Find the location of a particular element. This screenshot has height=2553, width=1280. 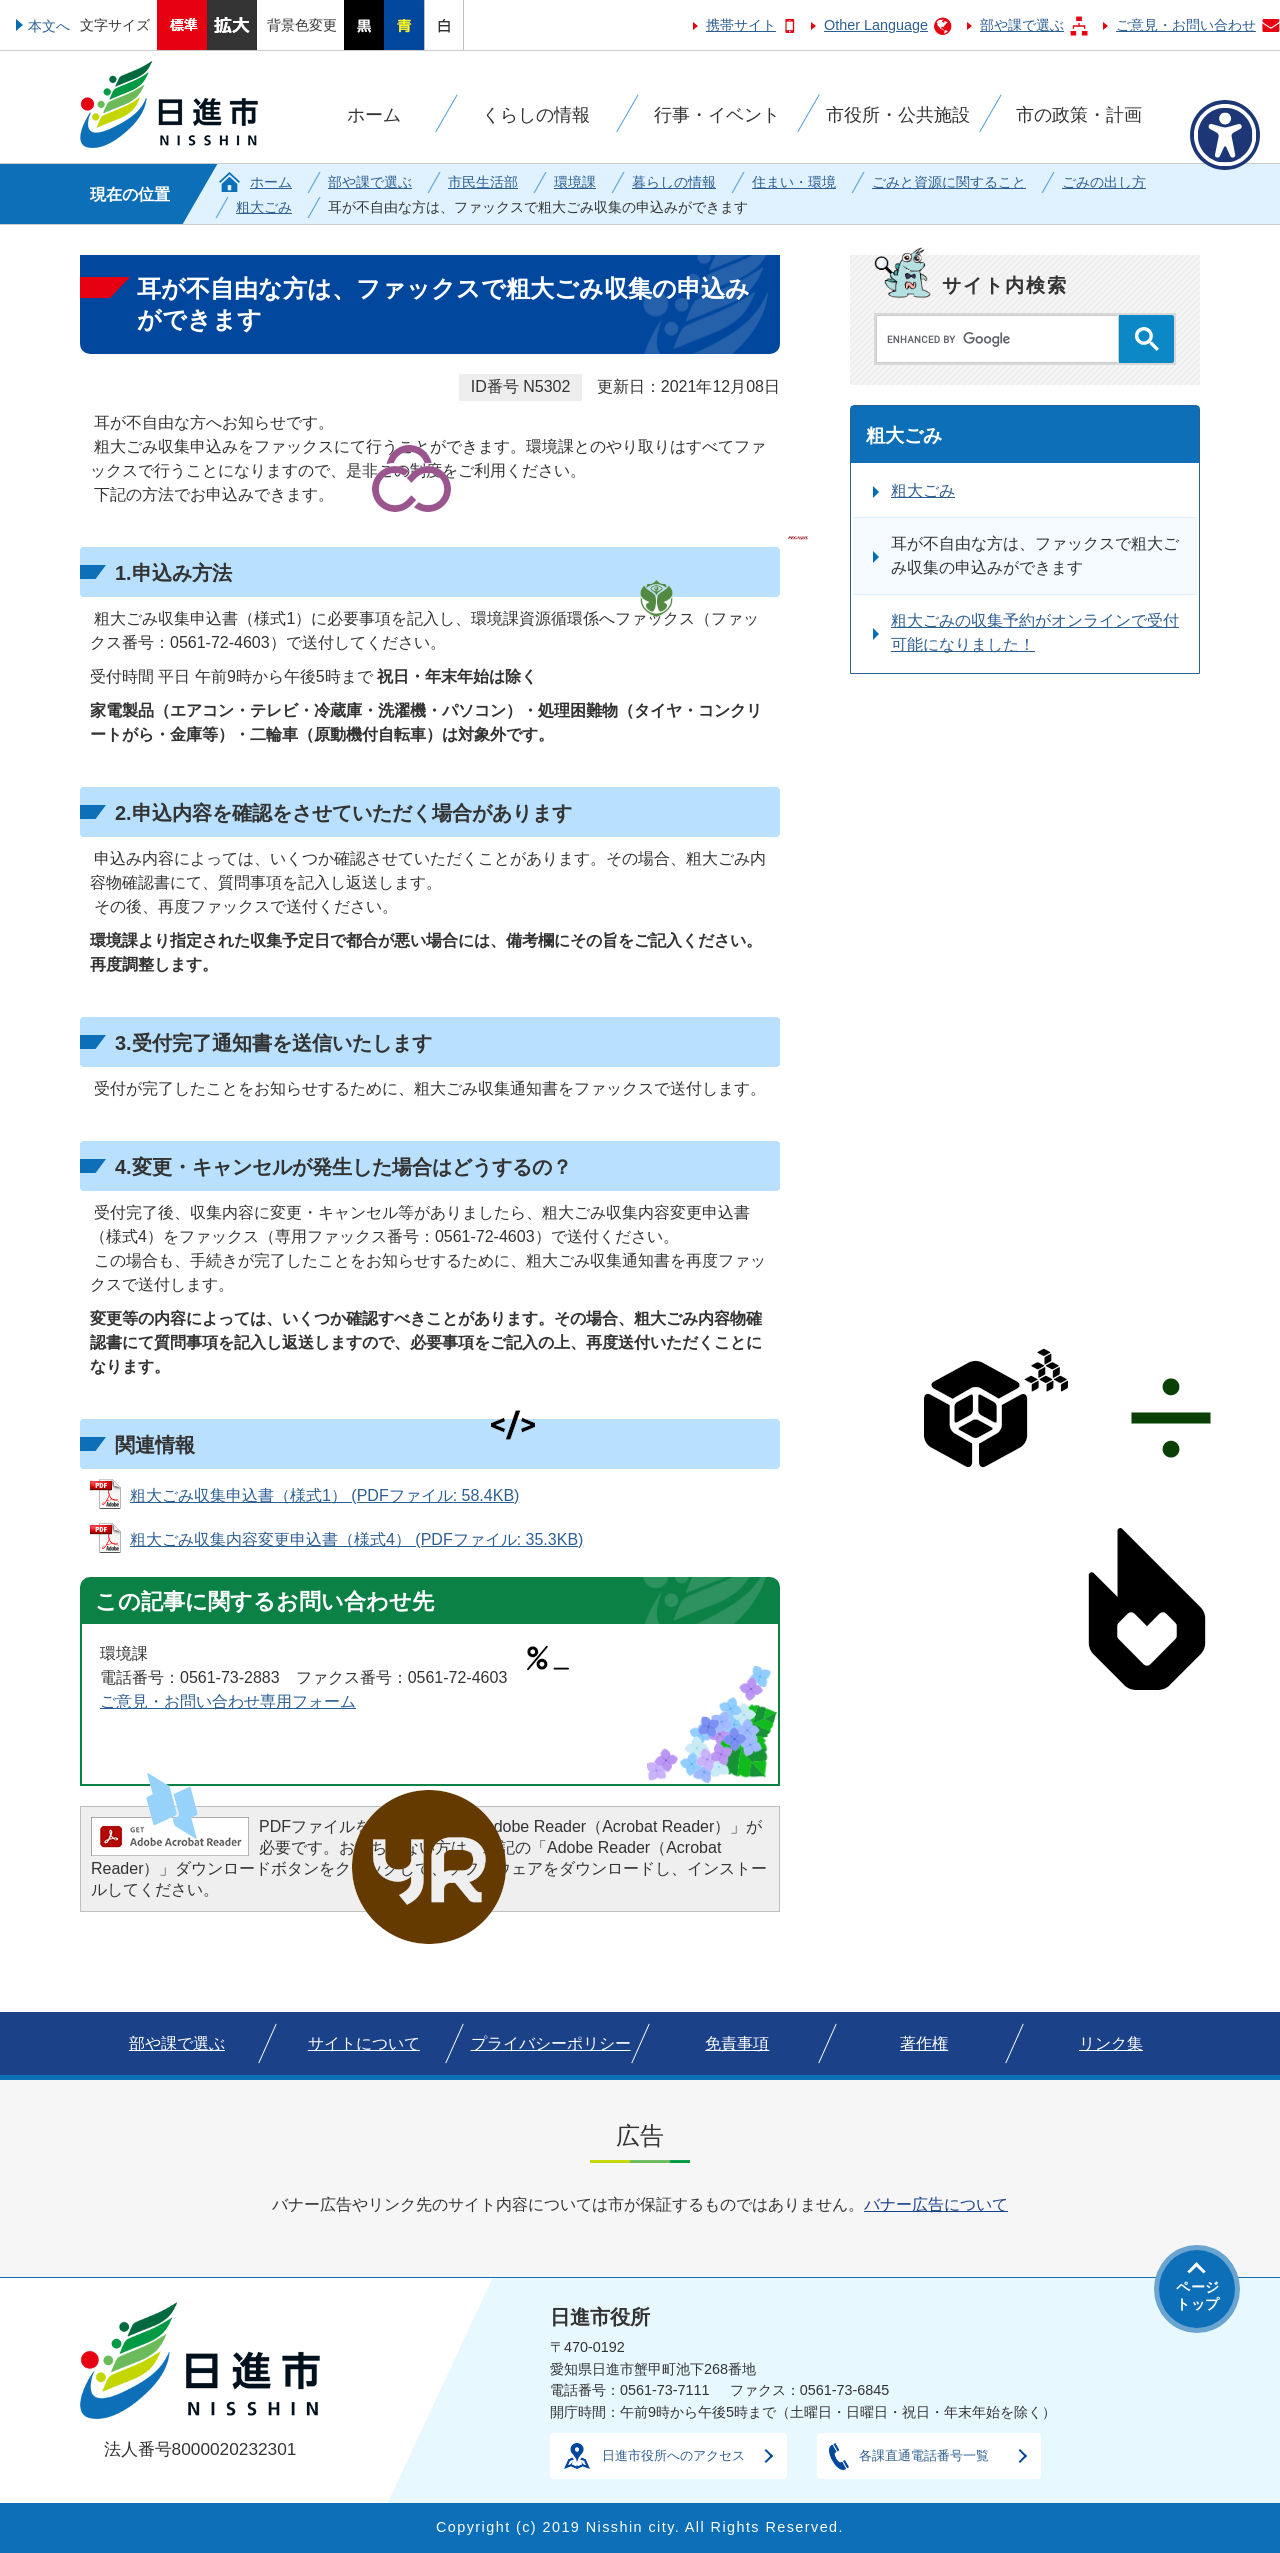

visit dblp computer science bibliography is located at coordinates (172, 1806).